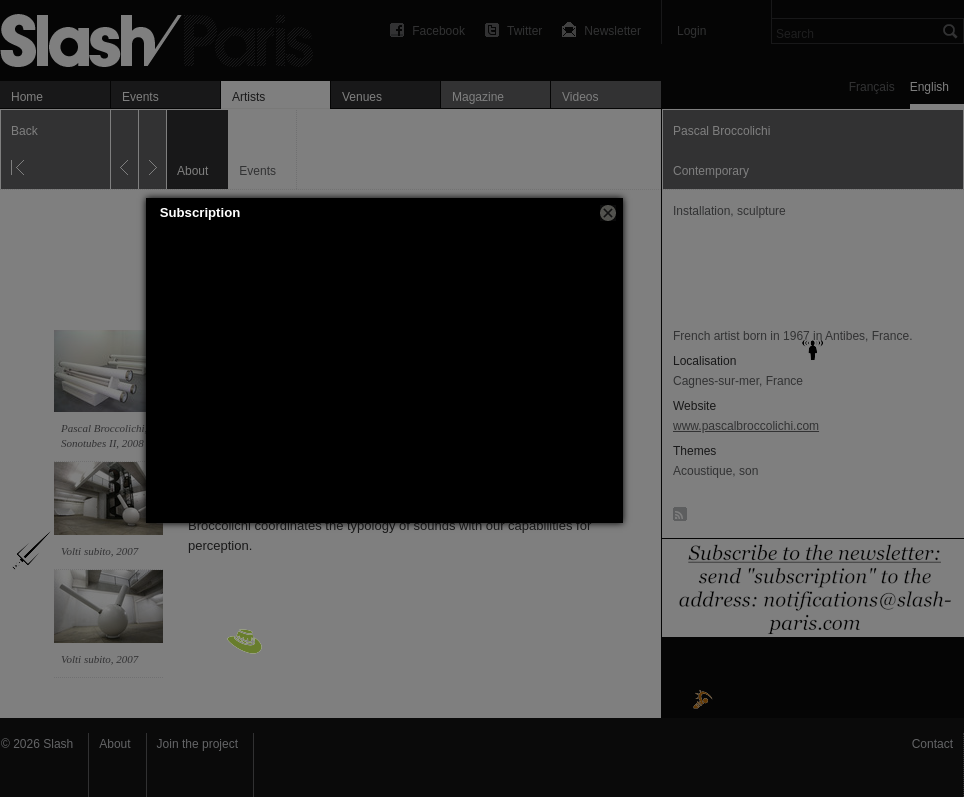 The height and width of the screenshot is (797, 964). Describe the element at coordinates (812, 349) in the screenshot. I see `indicates active awareness or alert mode` at that location.